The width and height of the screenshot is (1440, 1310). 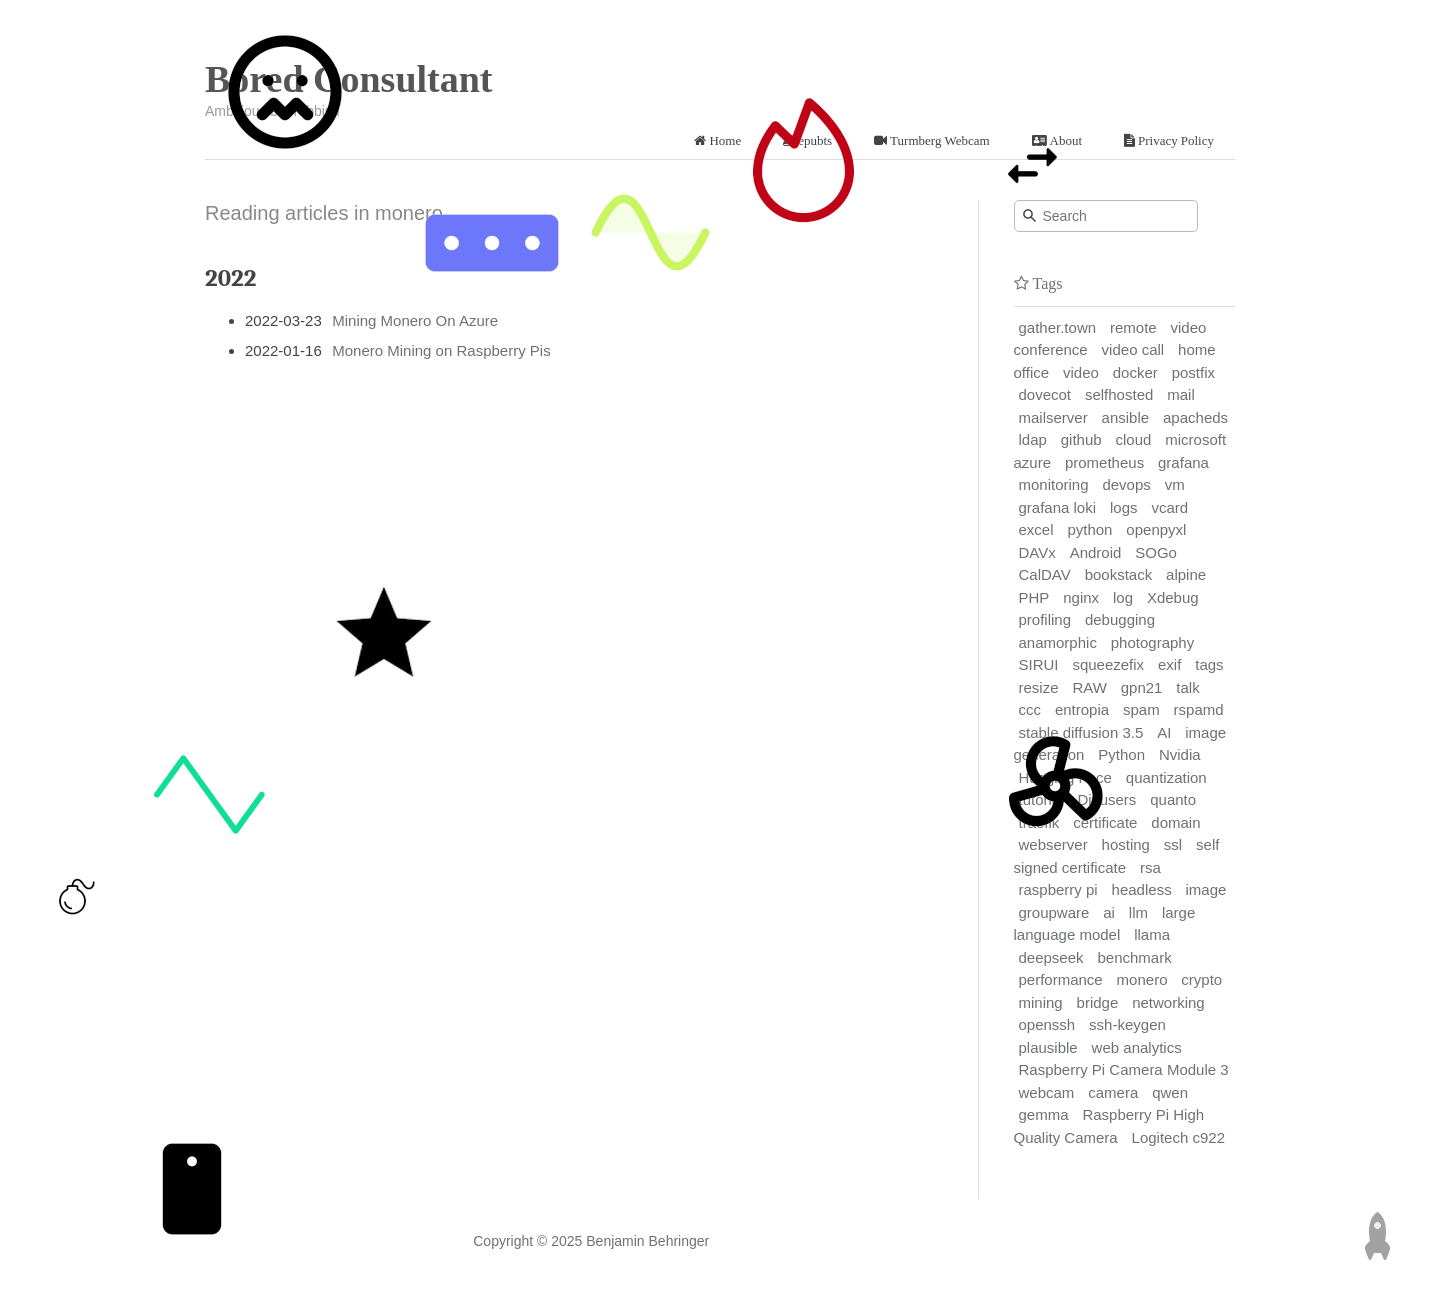 What do you see at coordinates (192, 1189) in the screenshot?
I see `access device camera from mobile` at bounding box center [192, 1189].